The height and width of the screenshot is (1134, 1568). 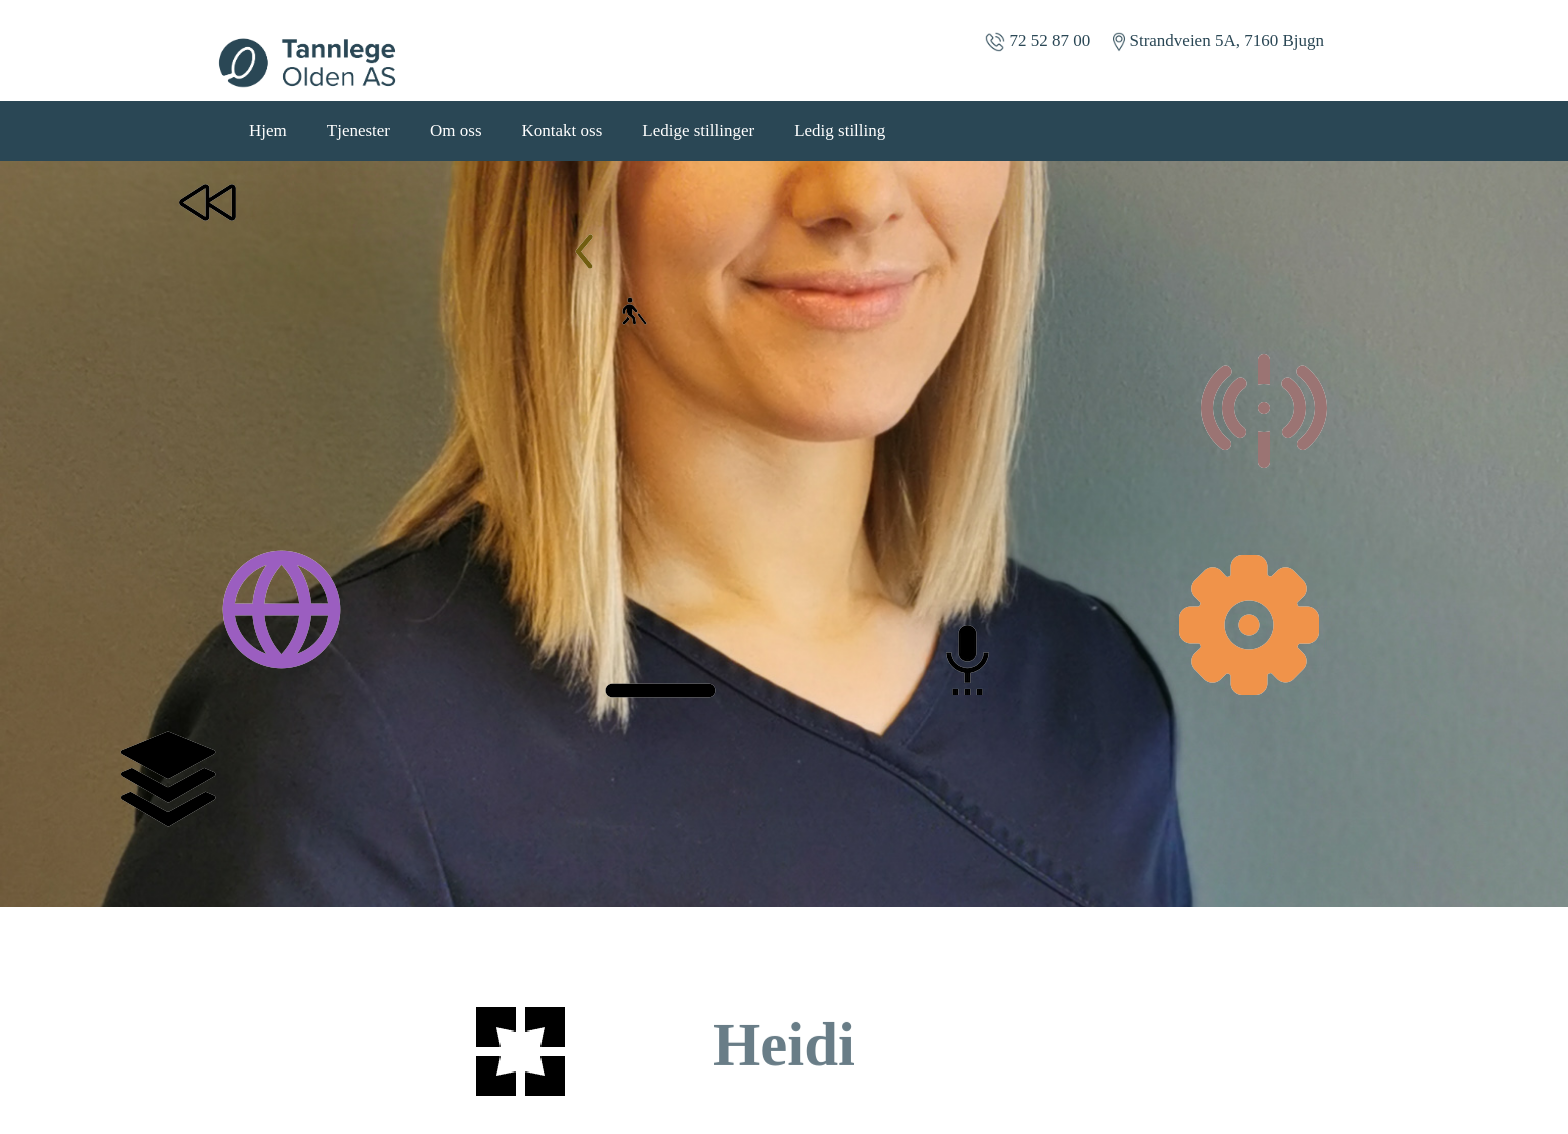 What do you see at coordinates (1249, 625) in the screenshot?
I see `access app settings` at bounding box center [1249, 625].